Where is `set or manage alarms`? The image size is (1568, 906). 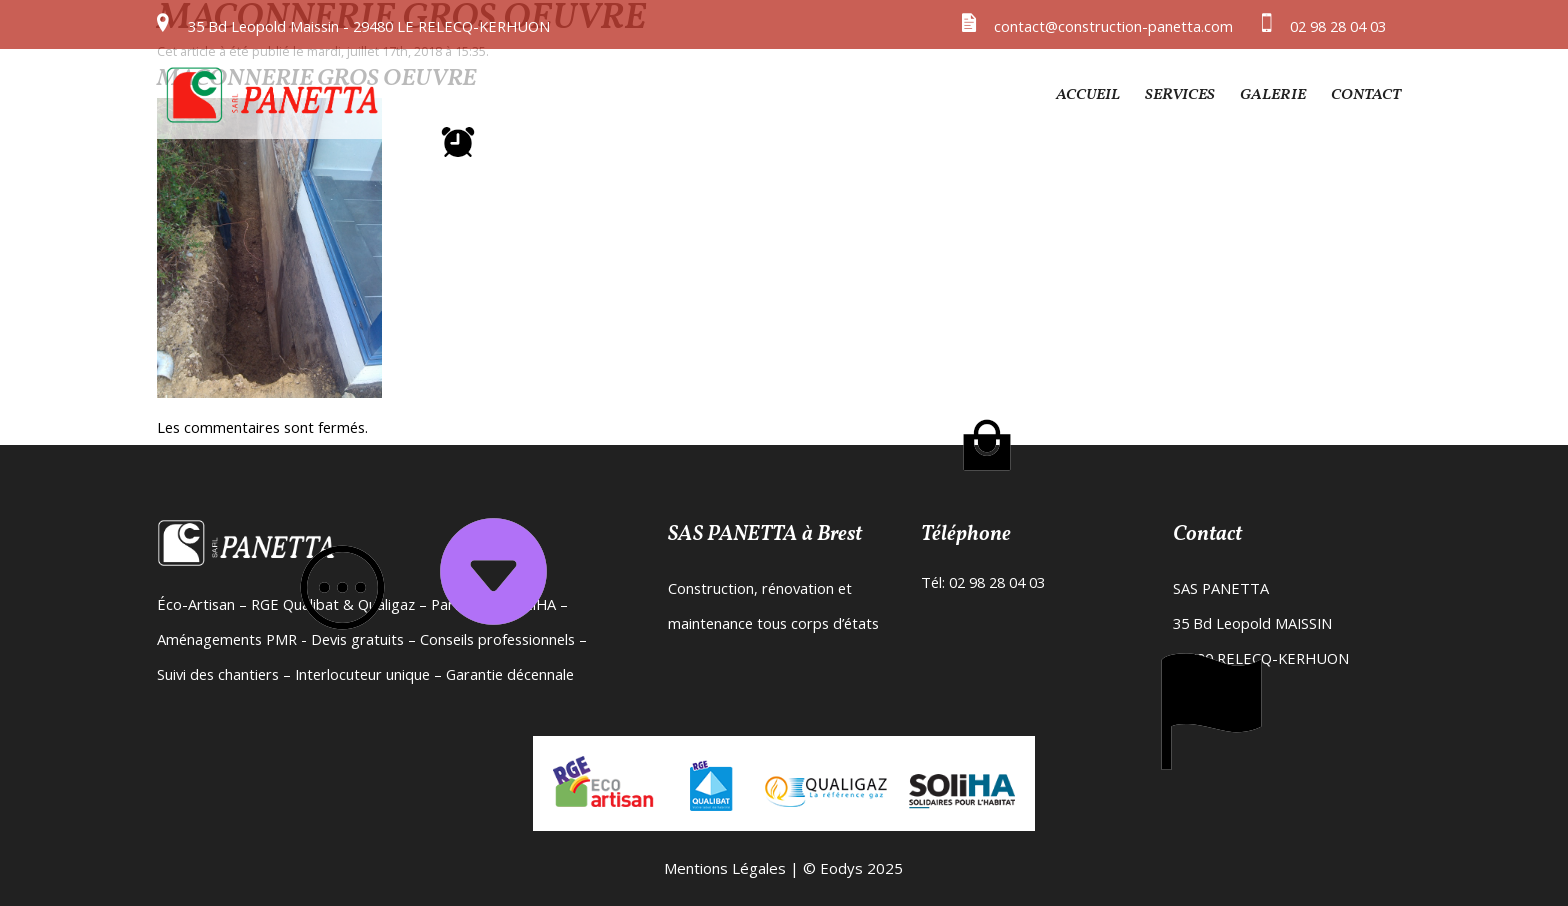
set or manage alarms is located at coordinates (458, 142).